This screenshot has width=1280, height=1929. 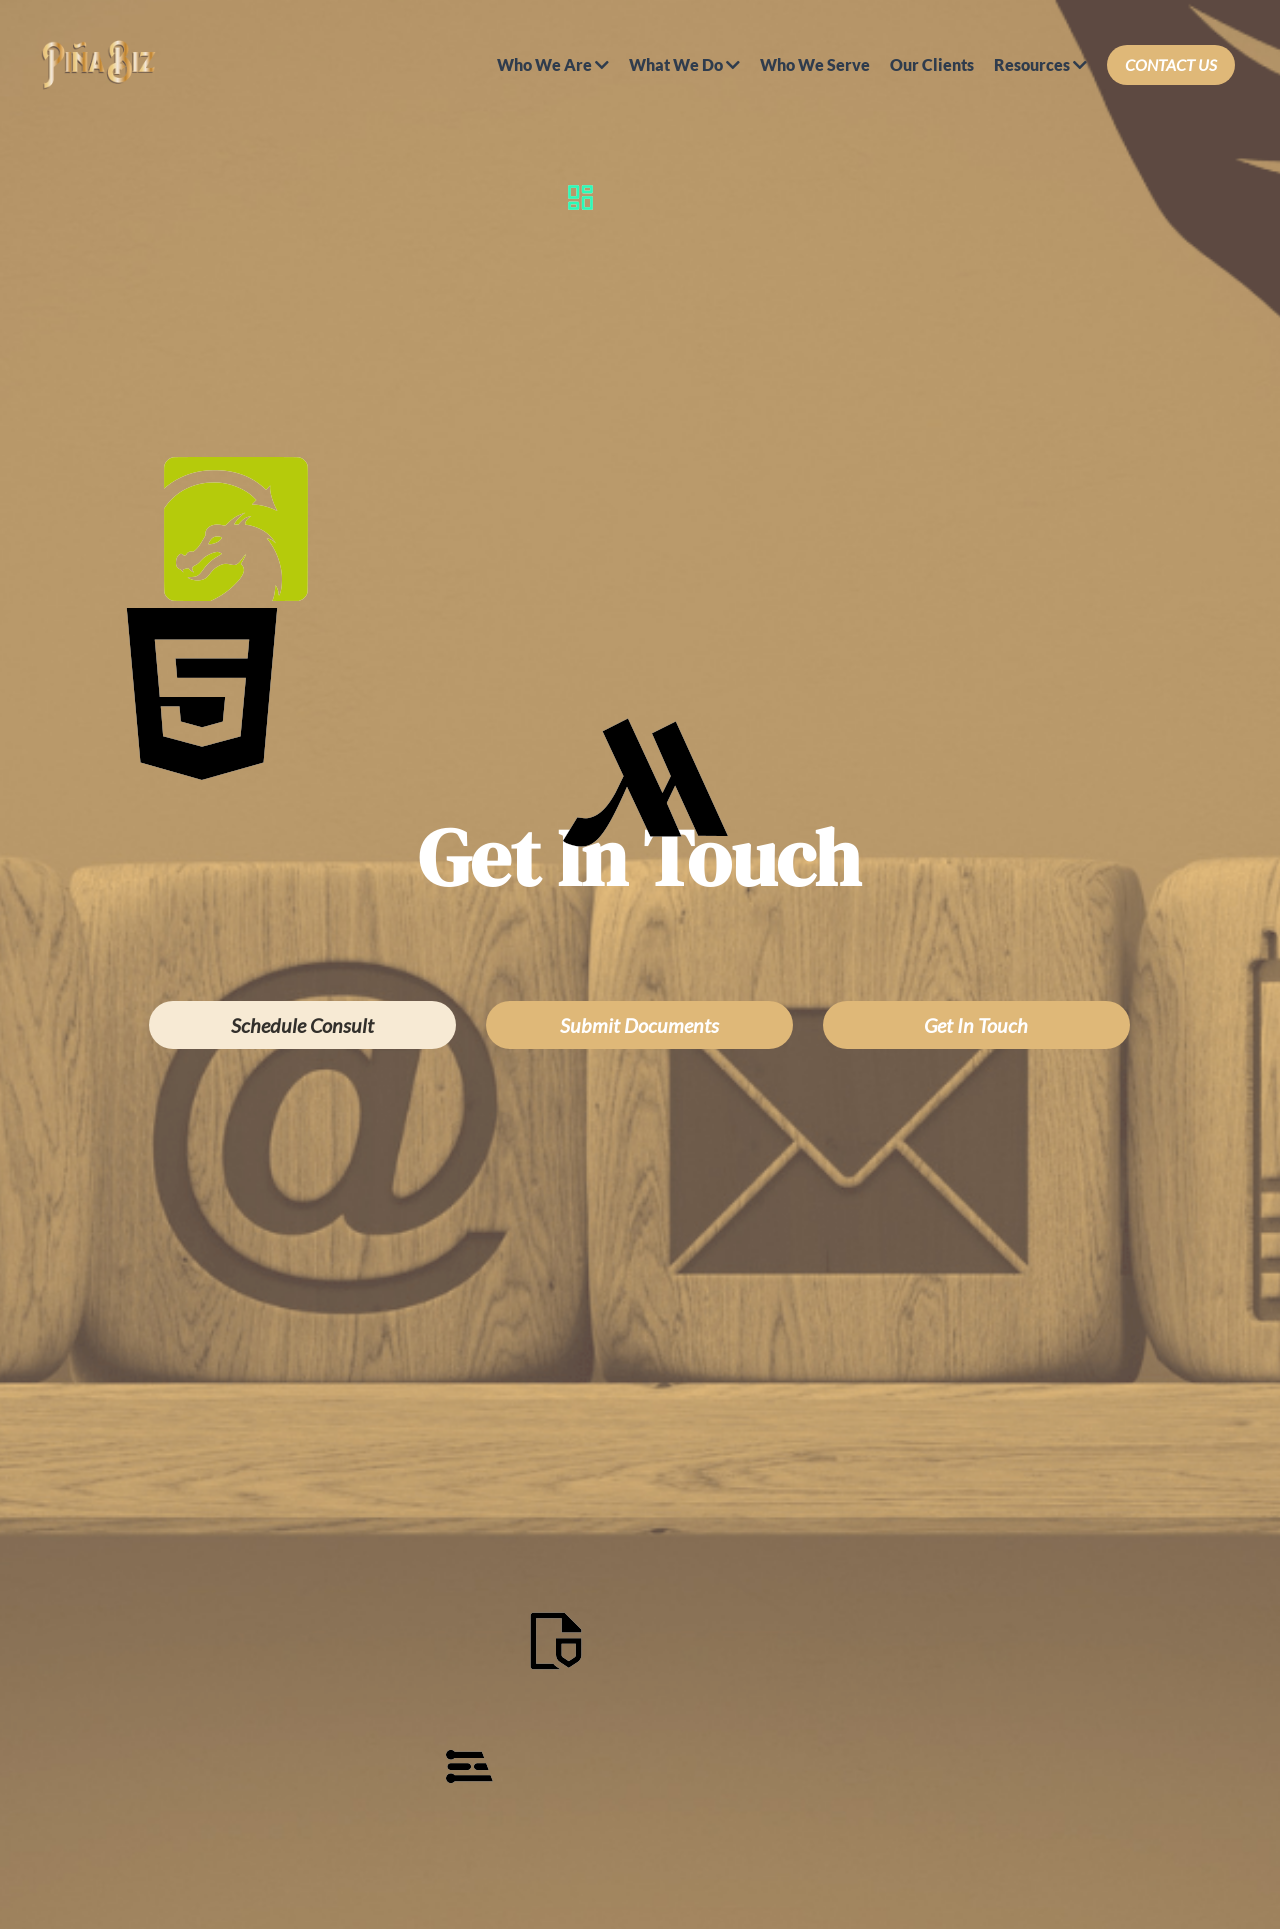 What do you see at coordinates (469, 1766) in the screenshot?
I see `open Edge Impulse platform` at bounding box center [469, 1766].